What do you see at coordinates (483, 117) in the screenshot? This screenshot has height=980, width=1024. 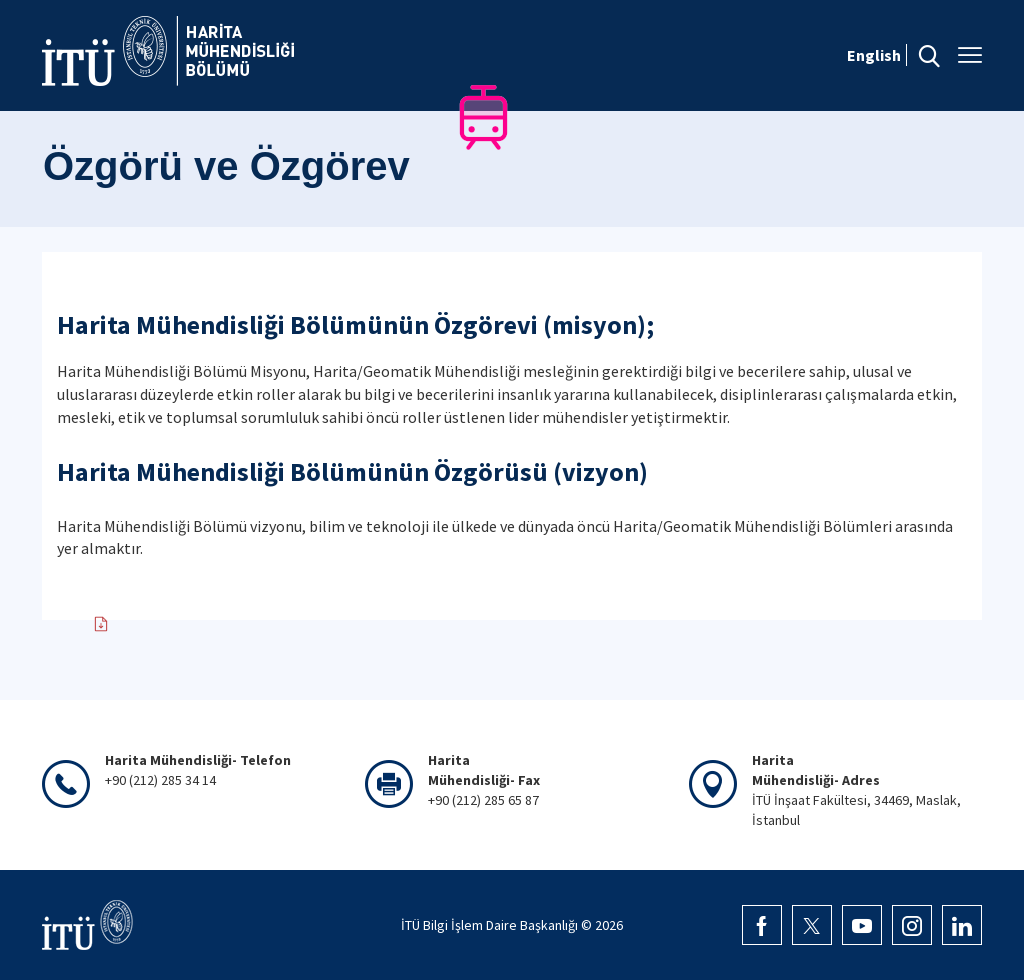 I see `view tram or streetcar routes` at bounding box center [483, 117].